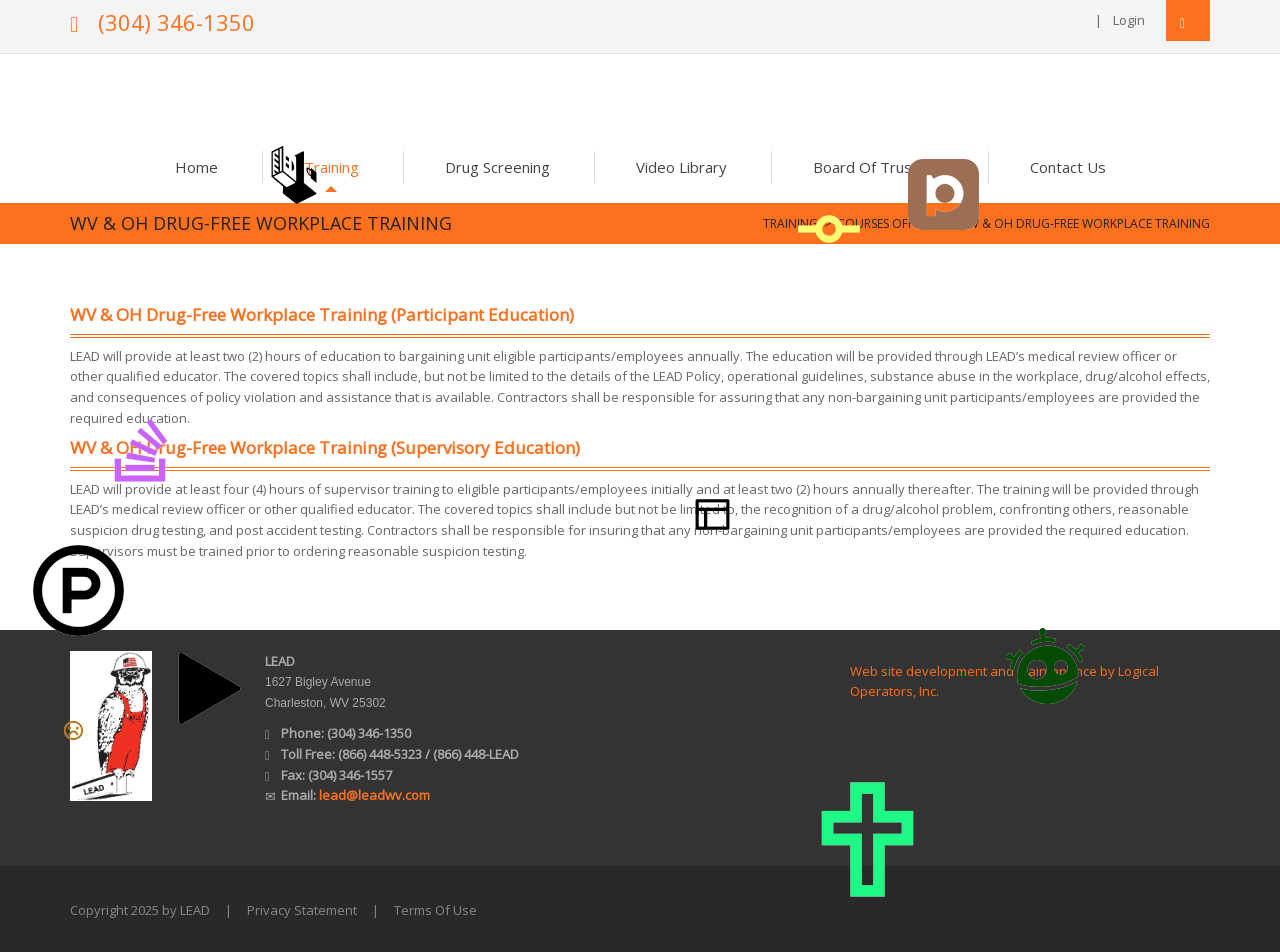 This screenshot has height=952, width=1280. I want to click on open pixiv app, so click(943, 194).